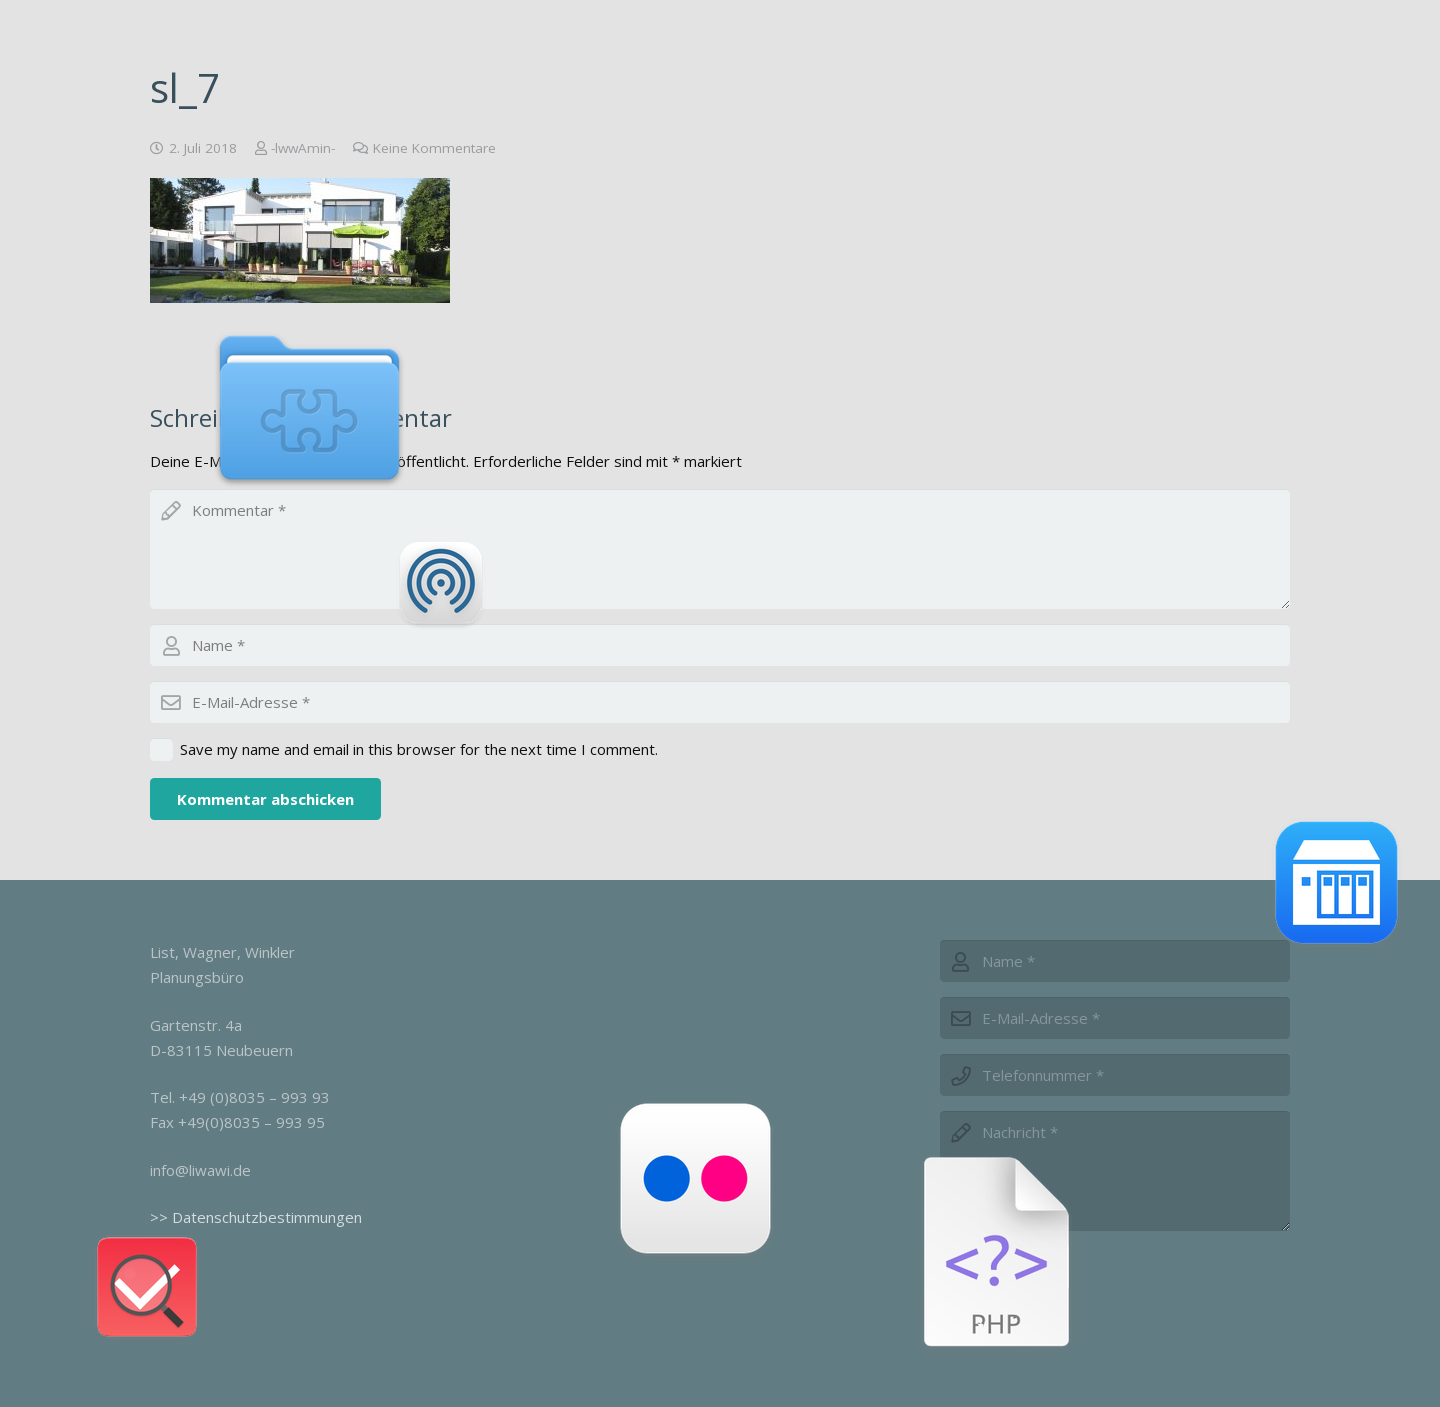  Describe the element at coordinates (309, 407) in the screenshot. I see `folder containing rapidweaver source files or plugins` at that location.